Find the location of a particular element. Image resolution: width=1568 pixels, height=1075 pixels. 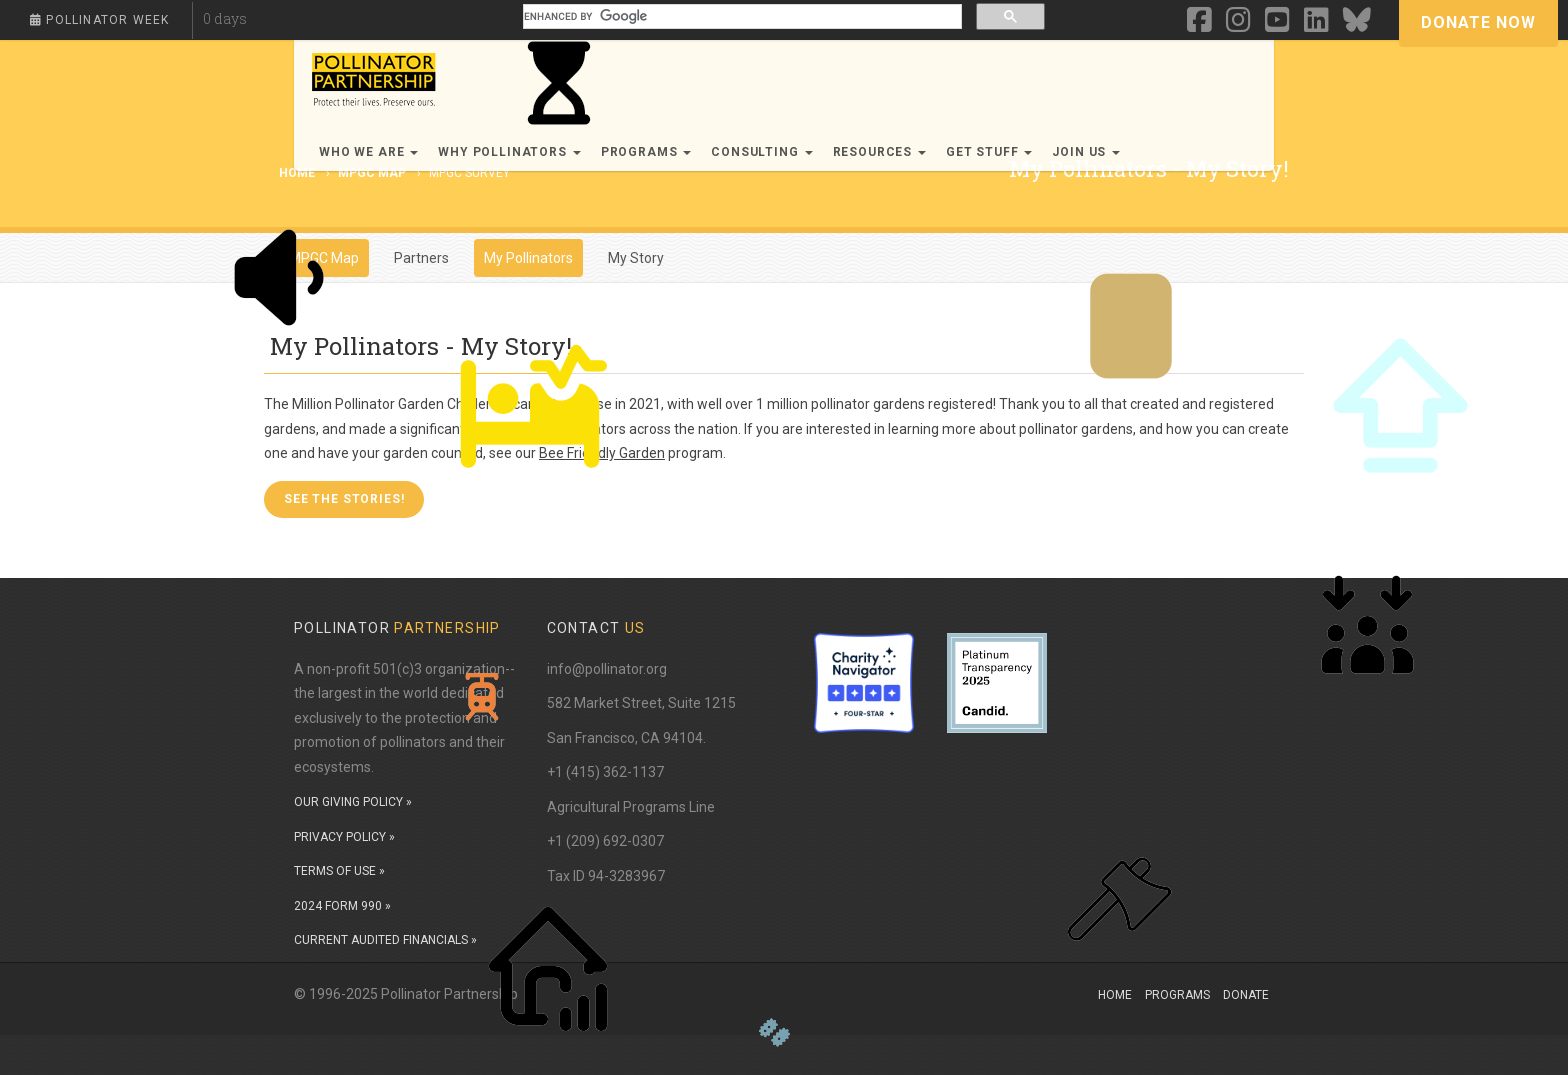

indicates a process in progress or loading state is located at coordinates (559, 83).